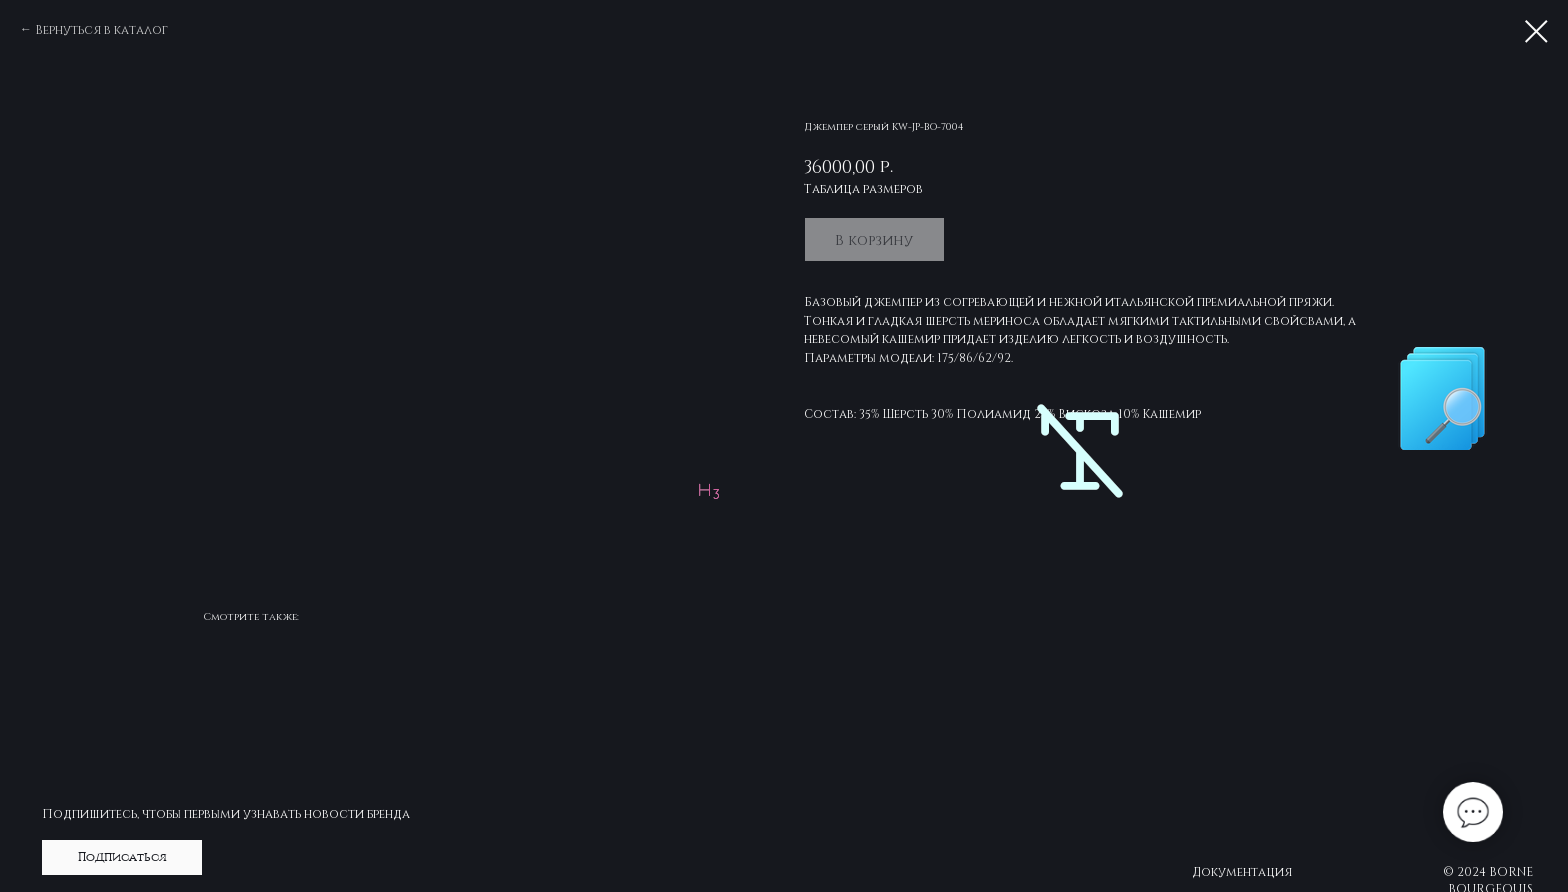 This screenshot has height=892, width=1568. I want to click on search files or documents, so click(1442, 398).